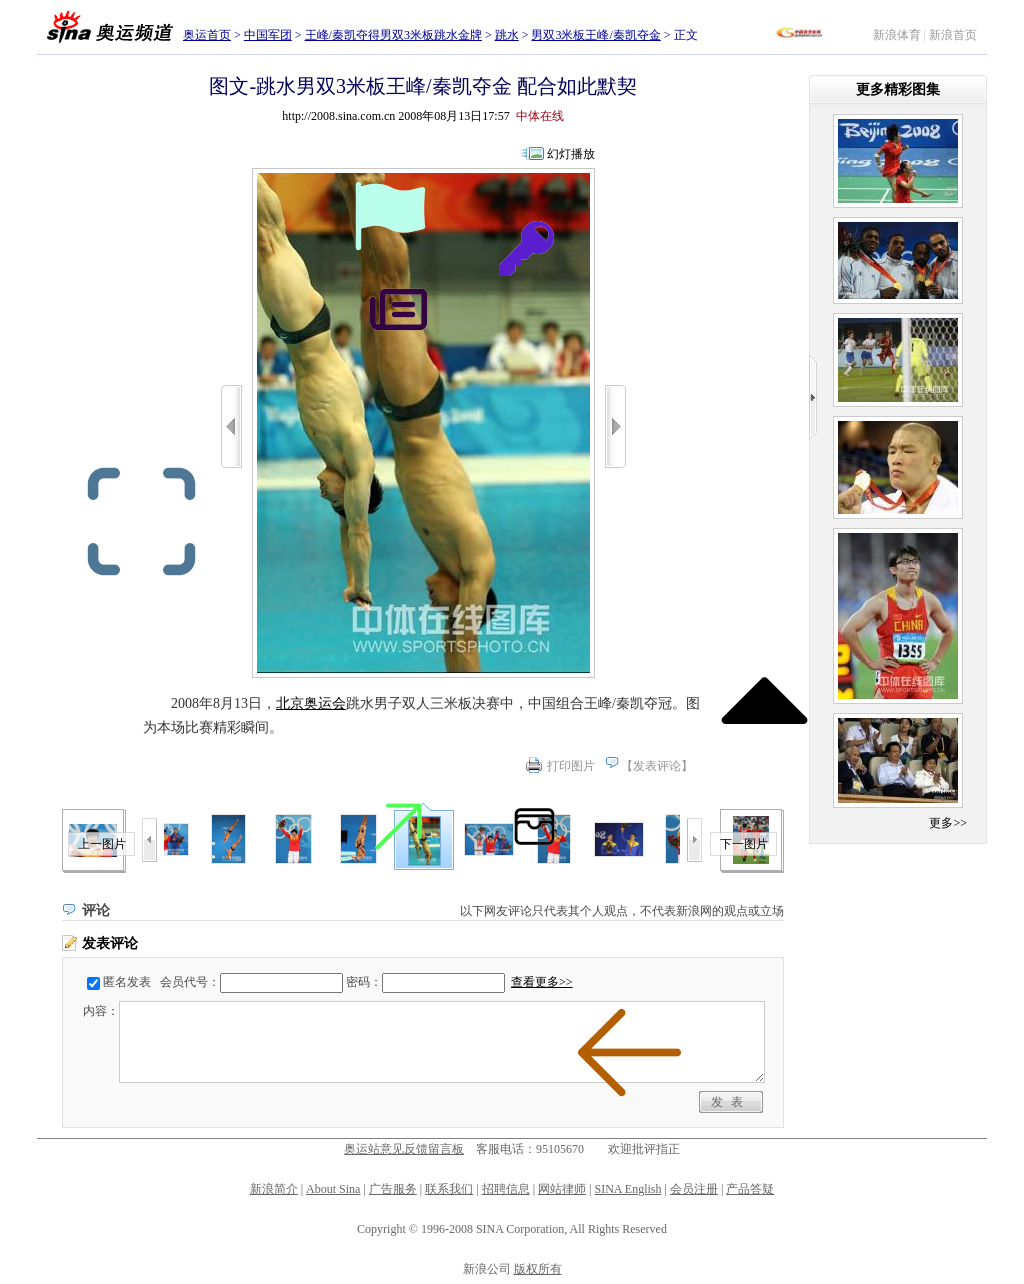  Describe the element at coordinates (398, 826) in the screenshot. I see `open link in new tab or window` at that location.